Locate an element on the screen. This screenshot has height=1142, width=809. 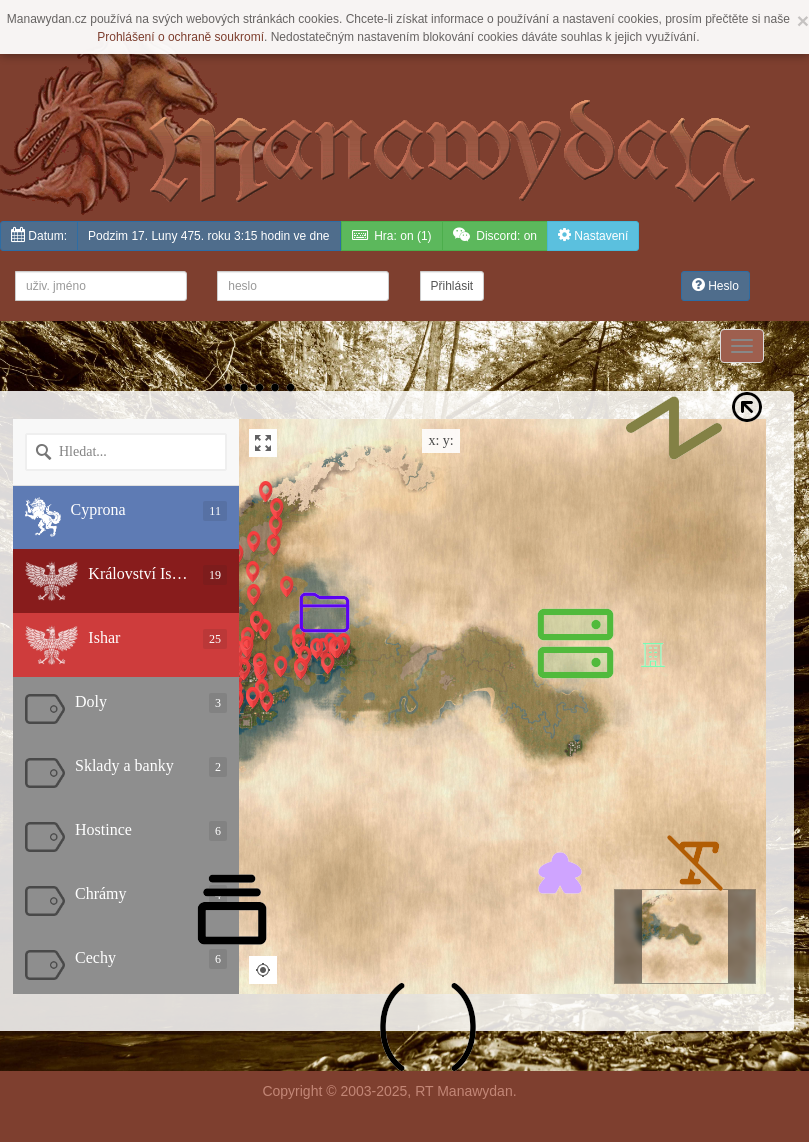
select sawtooth waveform in audio synthesizer is located at coordinates (674, 428).